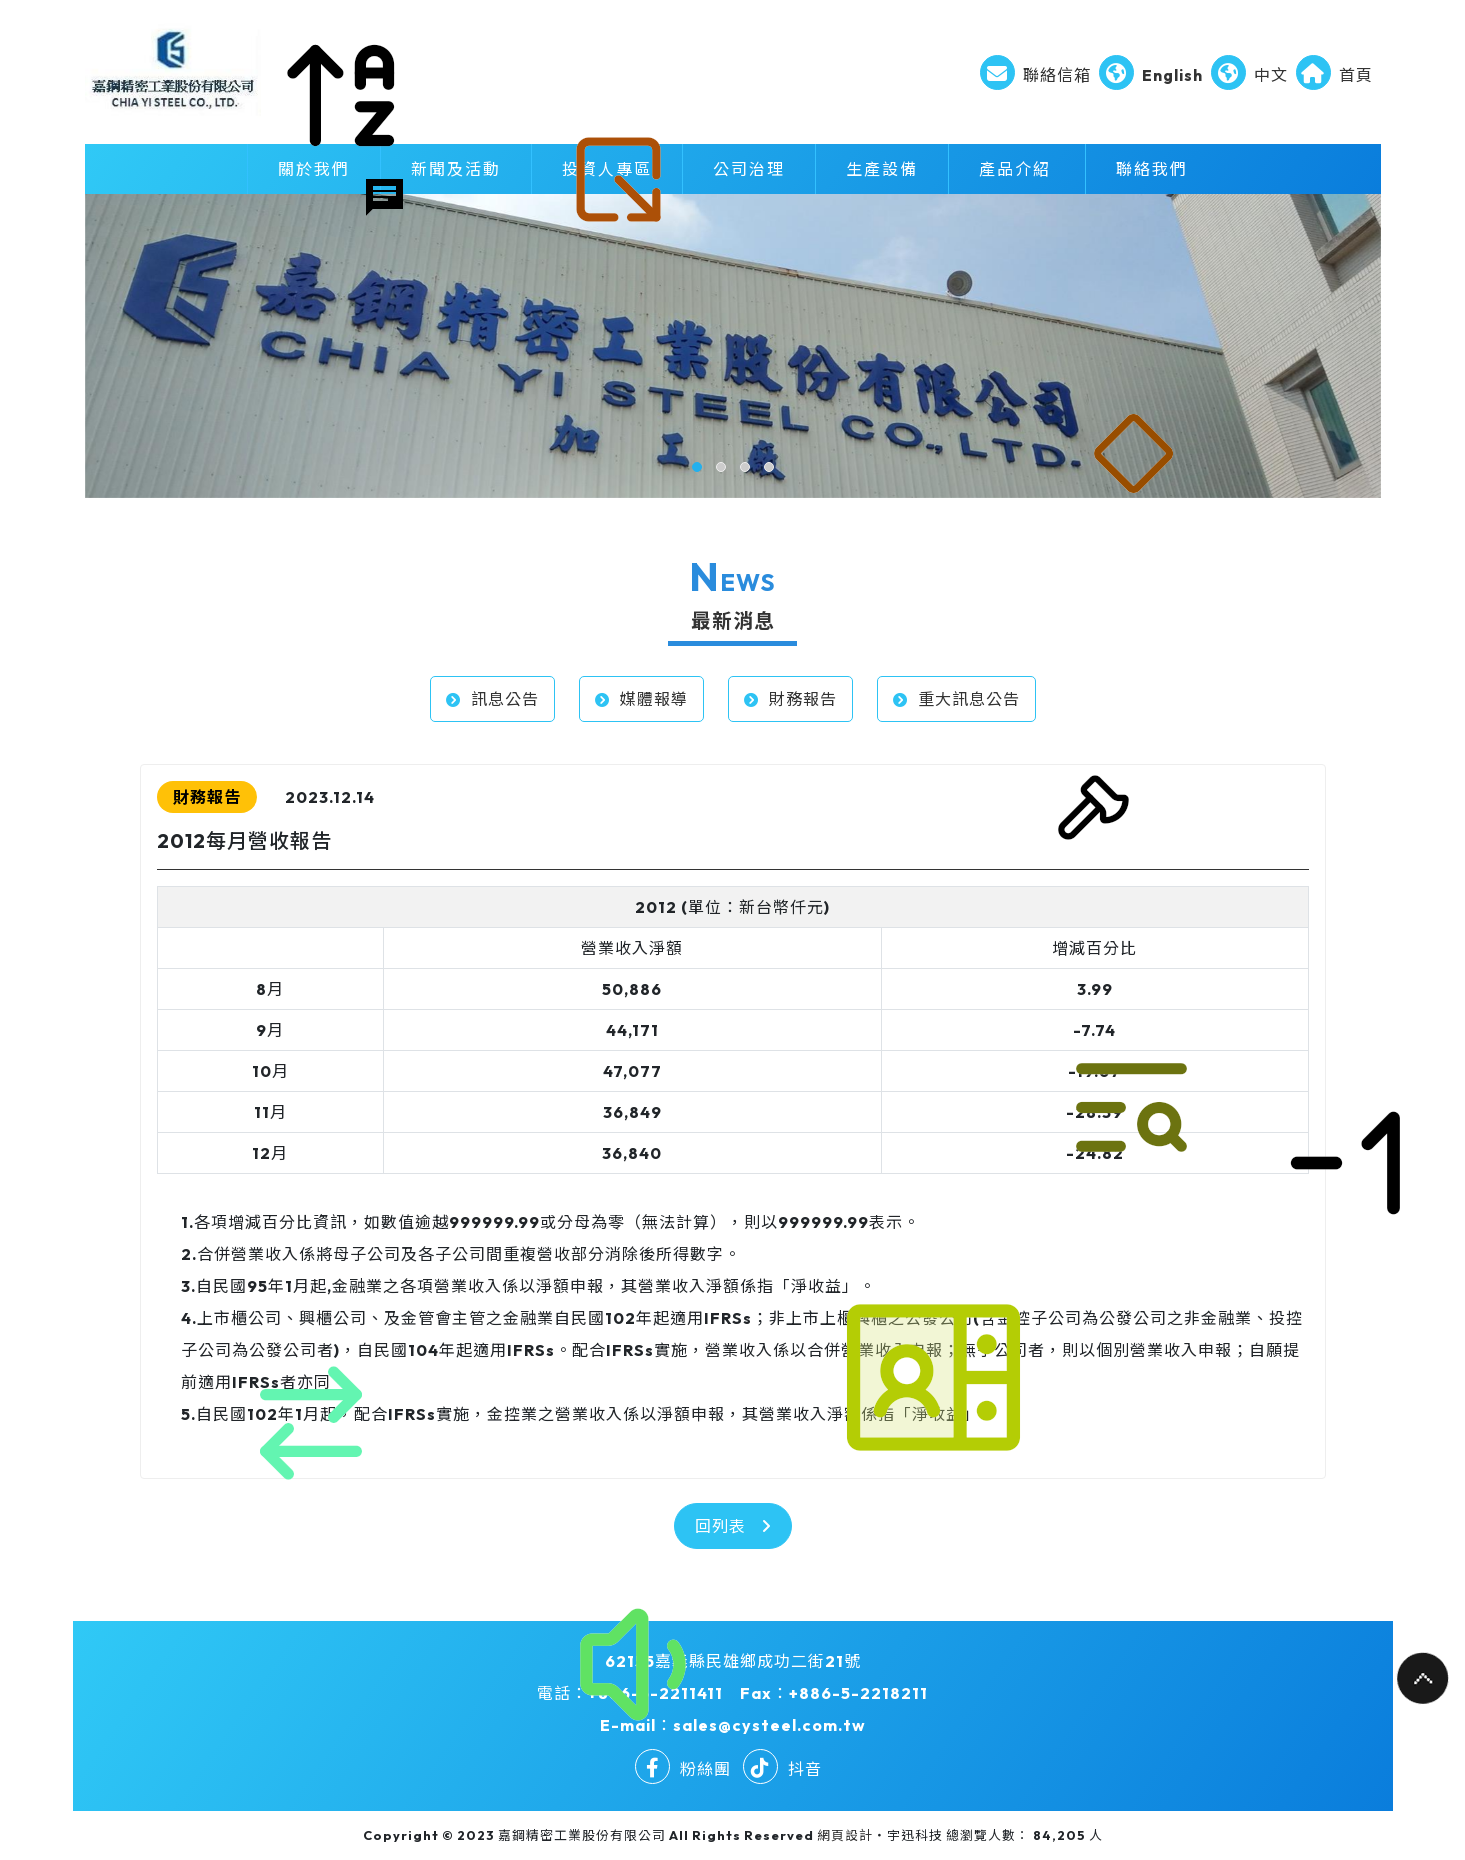  I want to click on start or join a video conference, so click(933, 1377).